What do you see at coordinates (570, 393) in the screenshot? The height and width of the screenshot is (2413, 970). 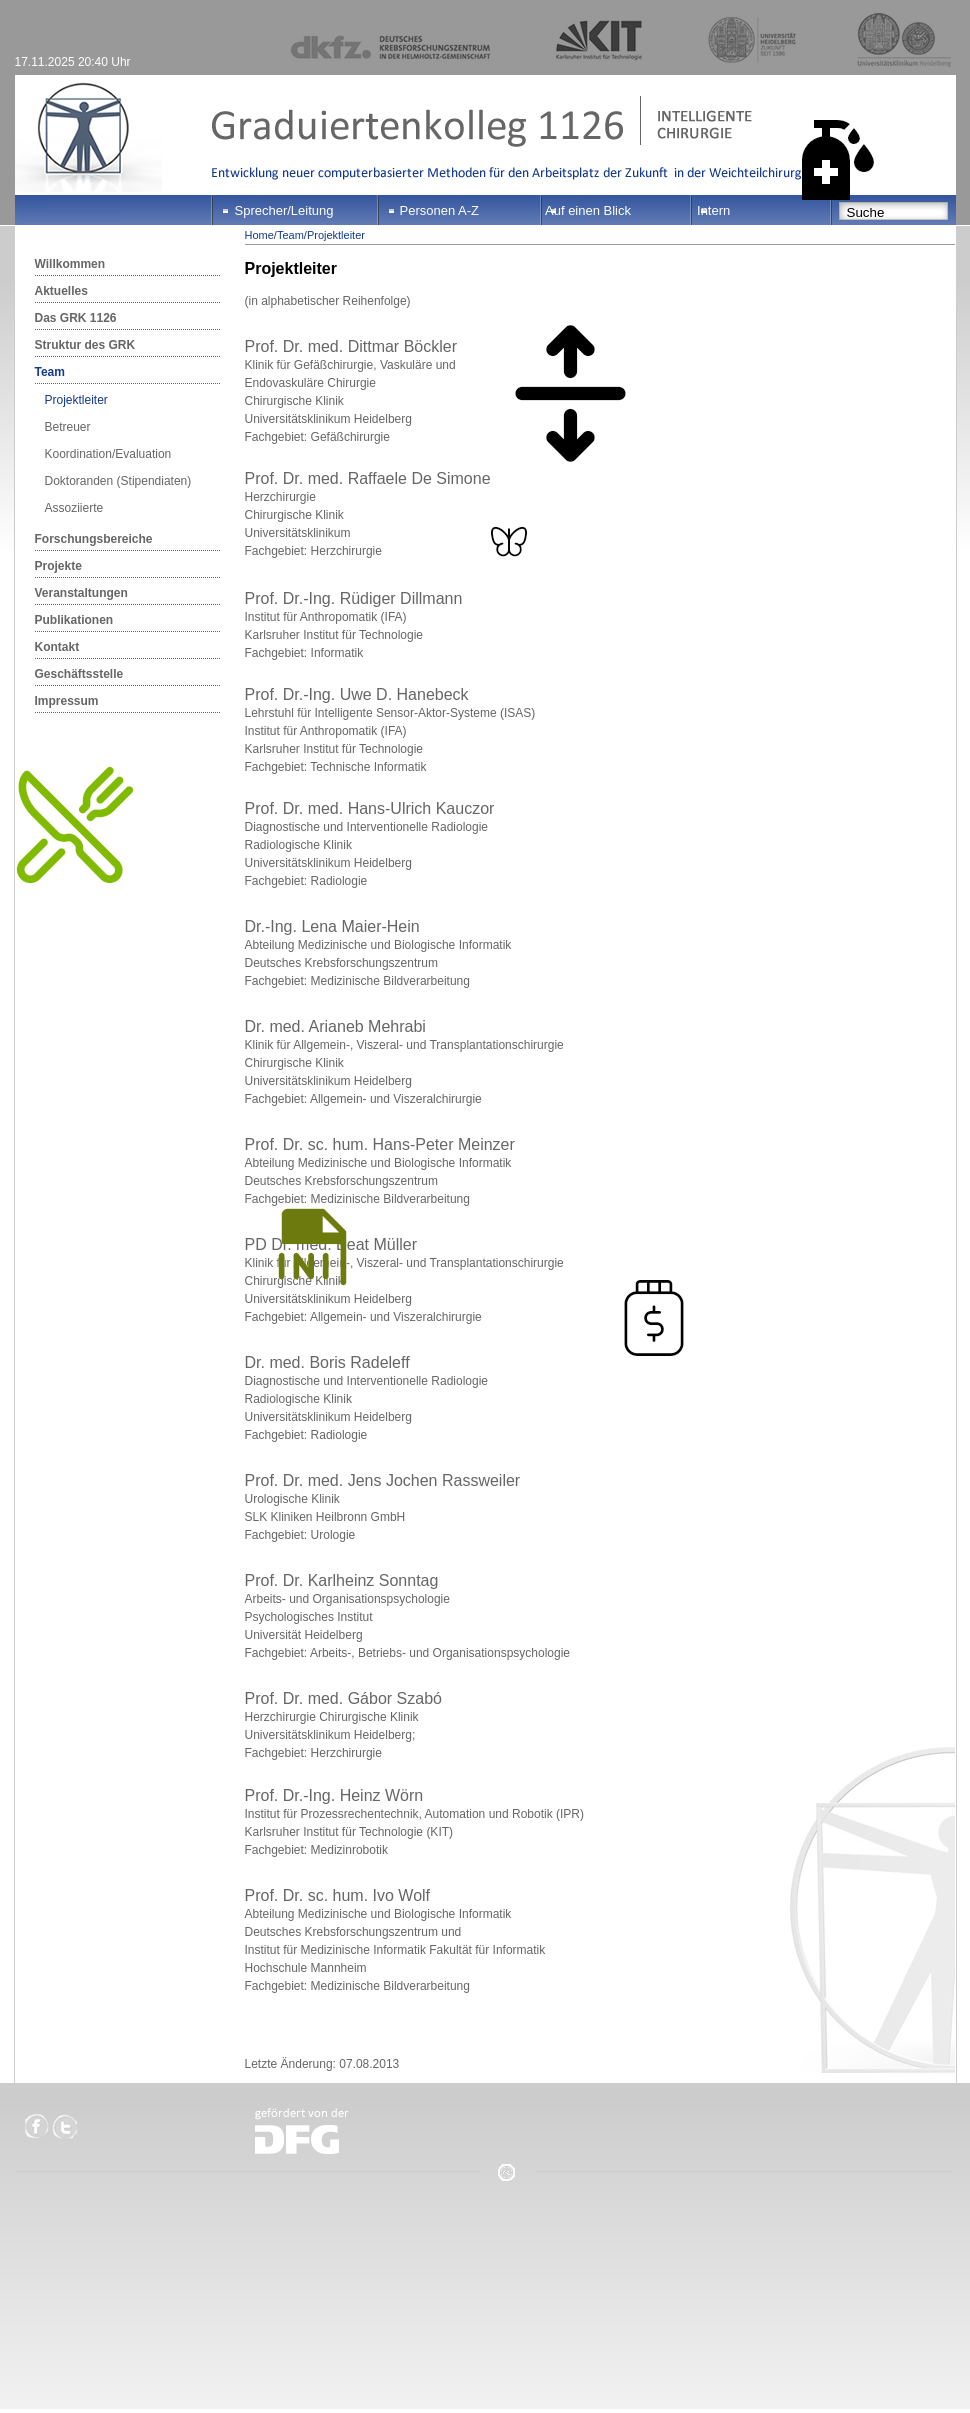 I see `expand content vertically` at bounding box center [570, 393].